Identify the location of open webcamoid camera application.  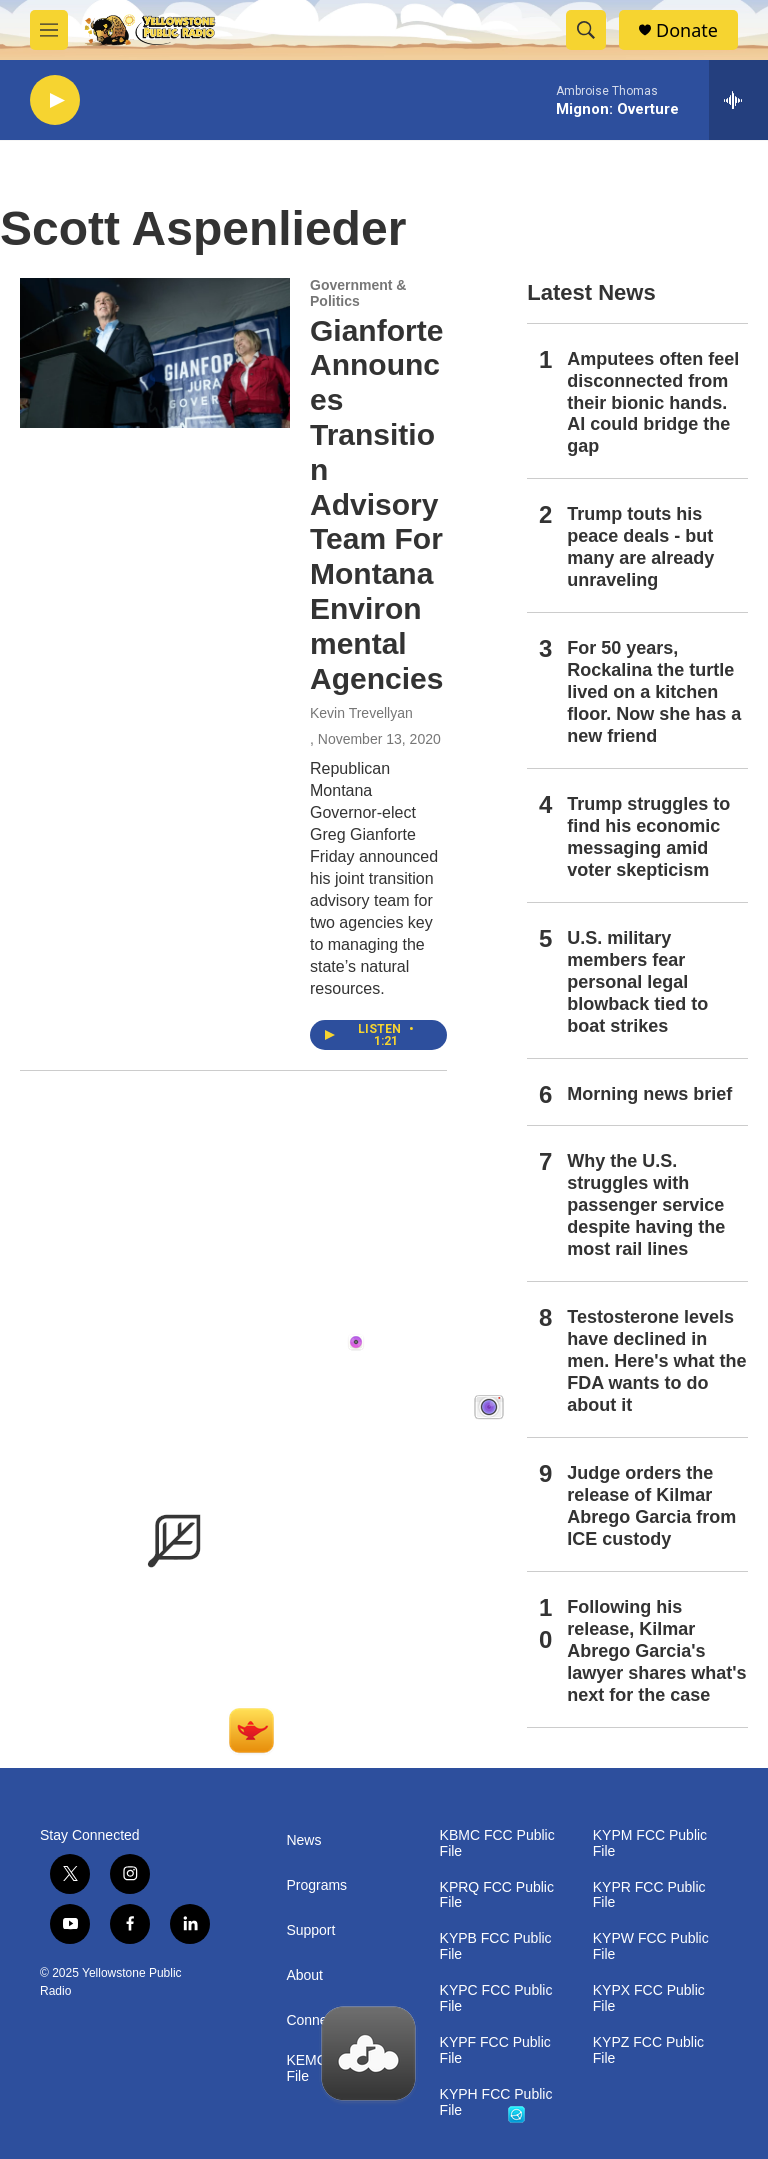
(489, 1407).